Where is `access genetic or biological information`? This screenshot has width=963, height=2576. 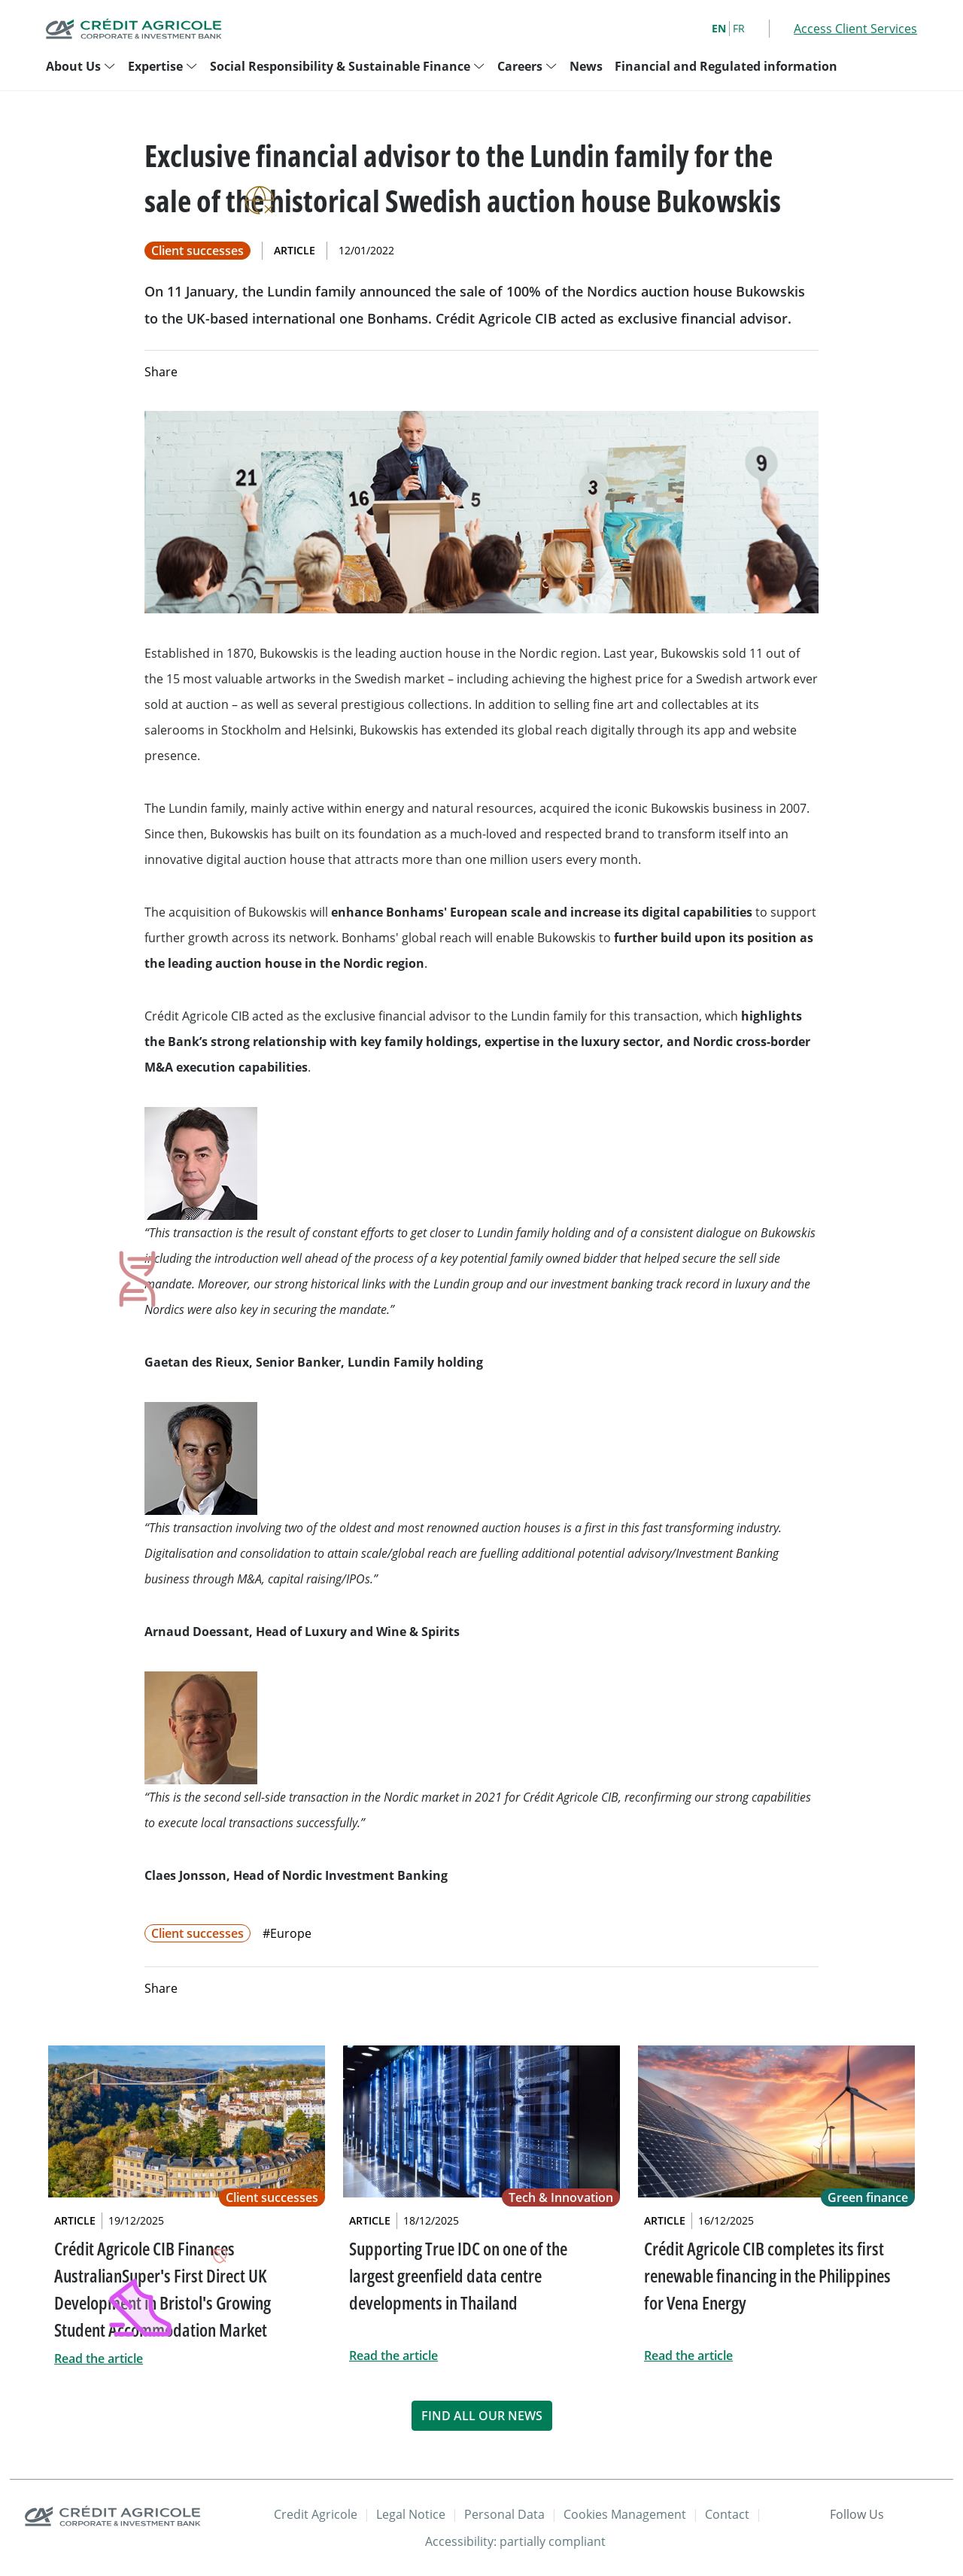 access genetic or biological information is located at coordinates (137, 1279).